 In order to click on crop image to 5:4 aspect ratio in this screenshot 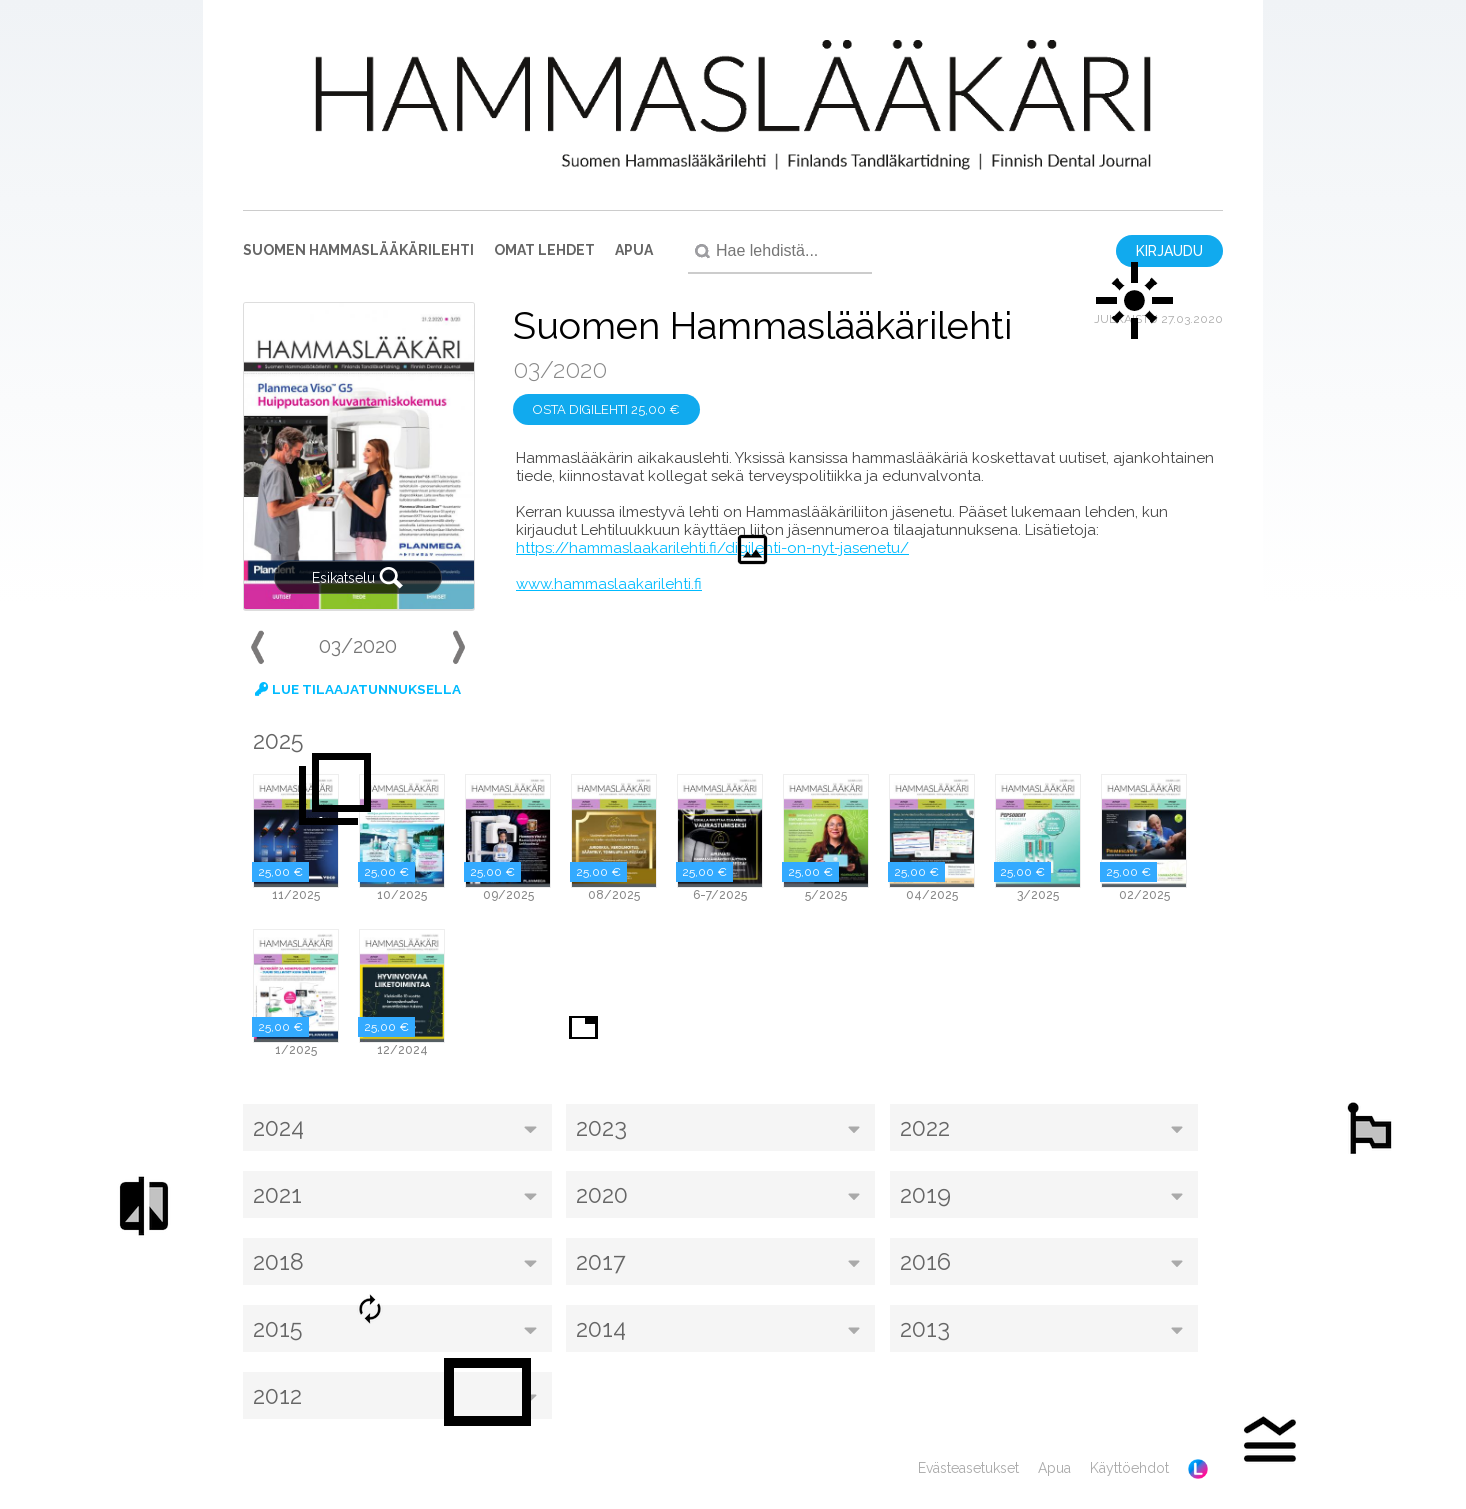, I will do `click(488, 1392)`.